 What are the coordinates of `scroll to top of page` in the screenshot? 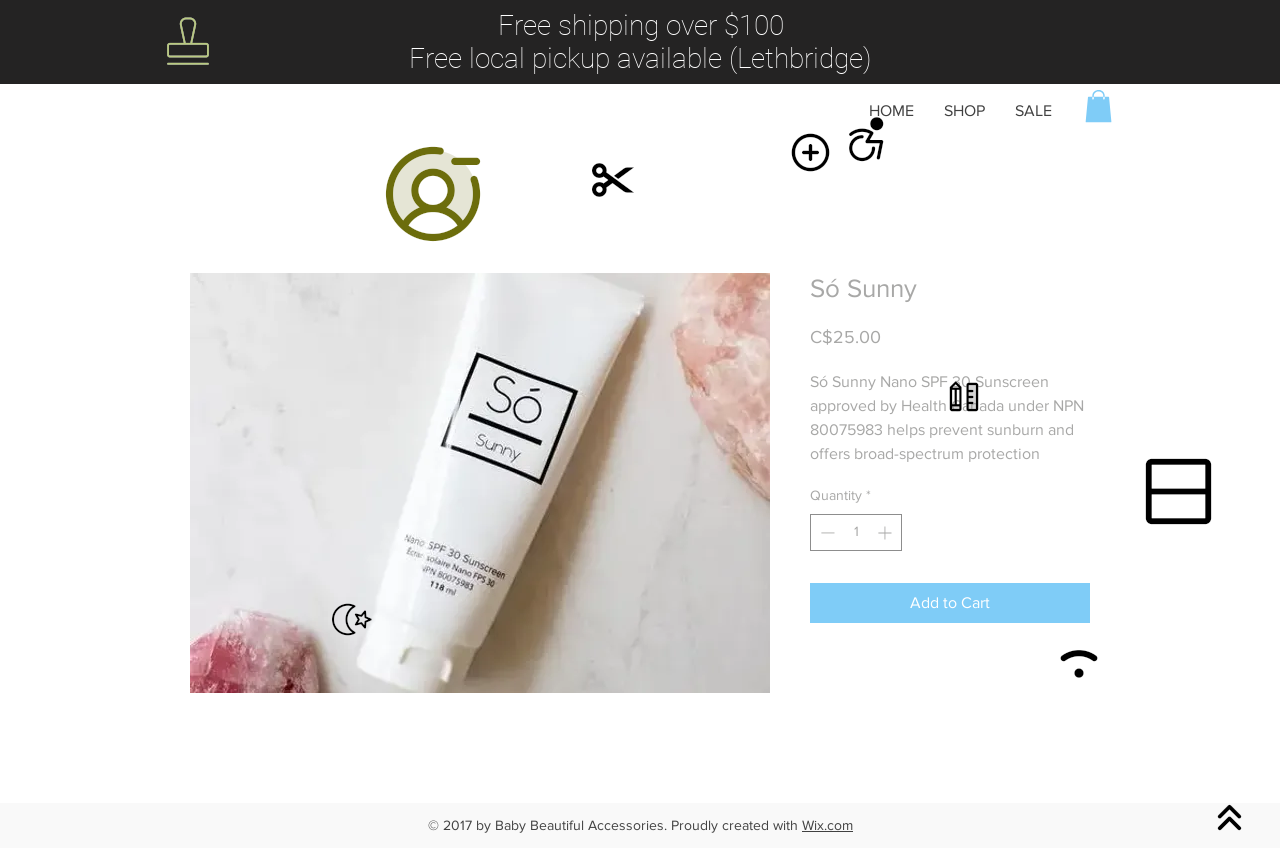 It's located at (1229, 818).